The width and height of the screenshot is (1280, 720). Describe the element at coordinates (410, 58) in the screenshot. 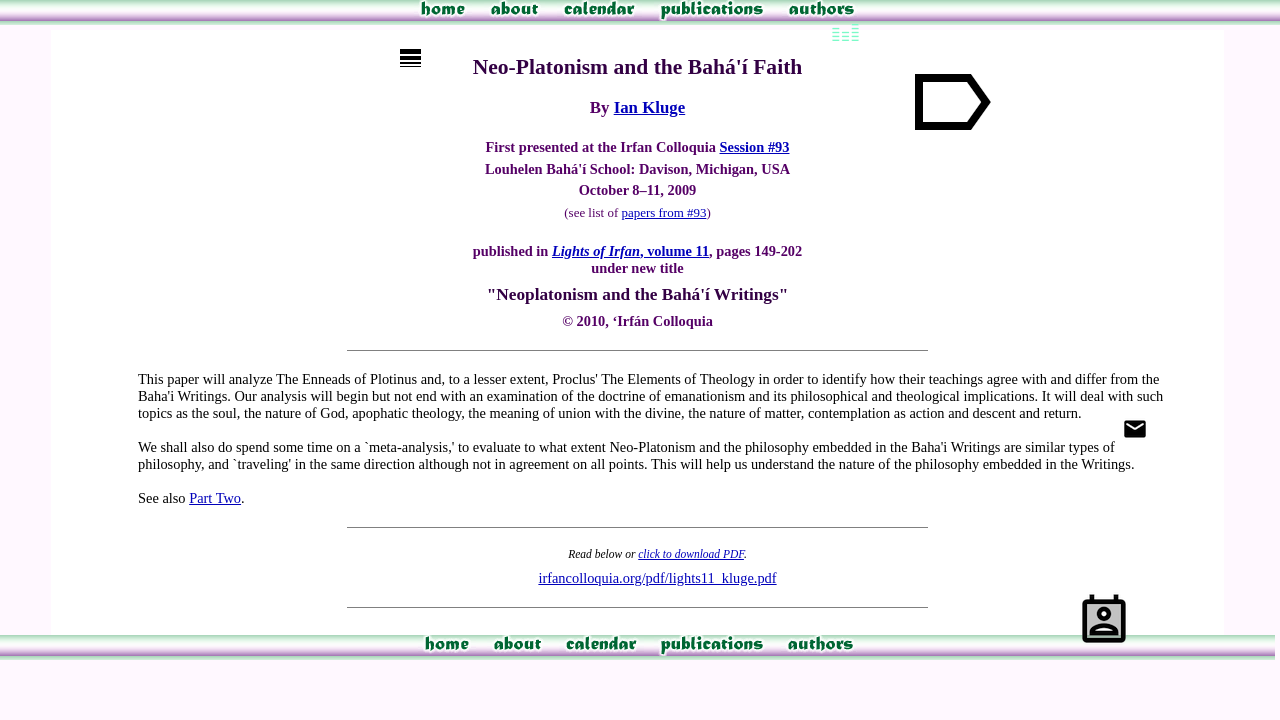

I see `adjust line thickness or stroke weight` at that location.